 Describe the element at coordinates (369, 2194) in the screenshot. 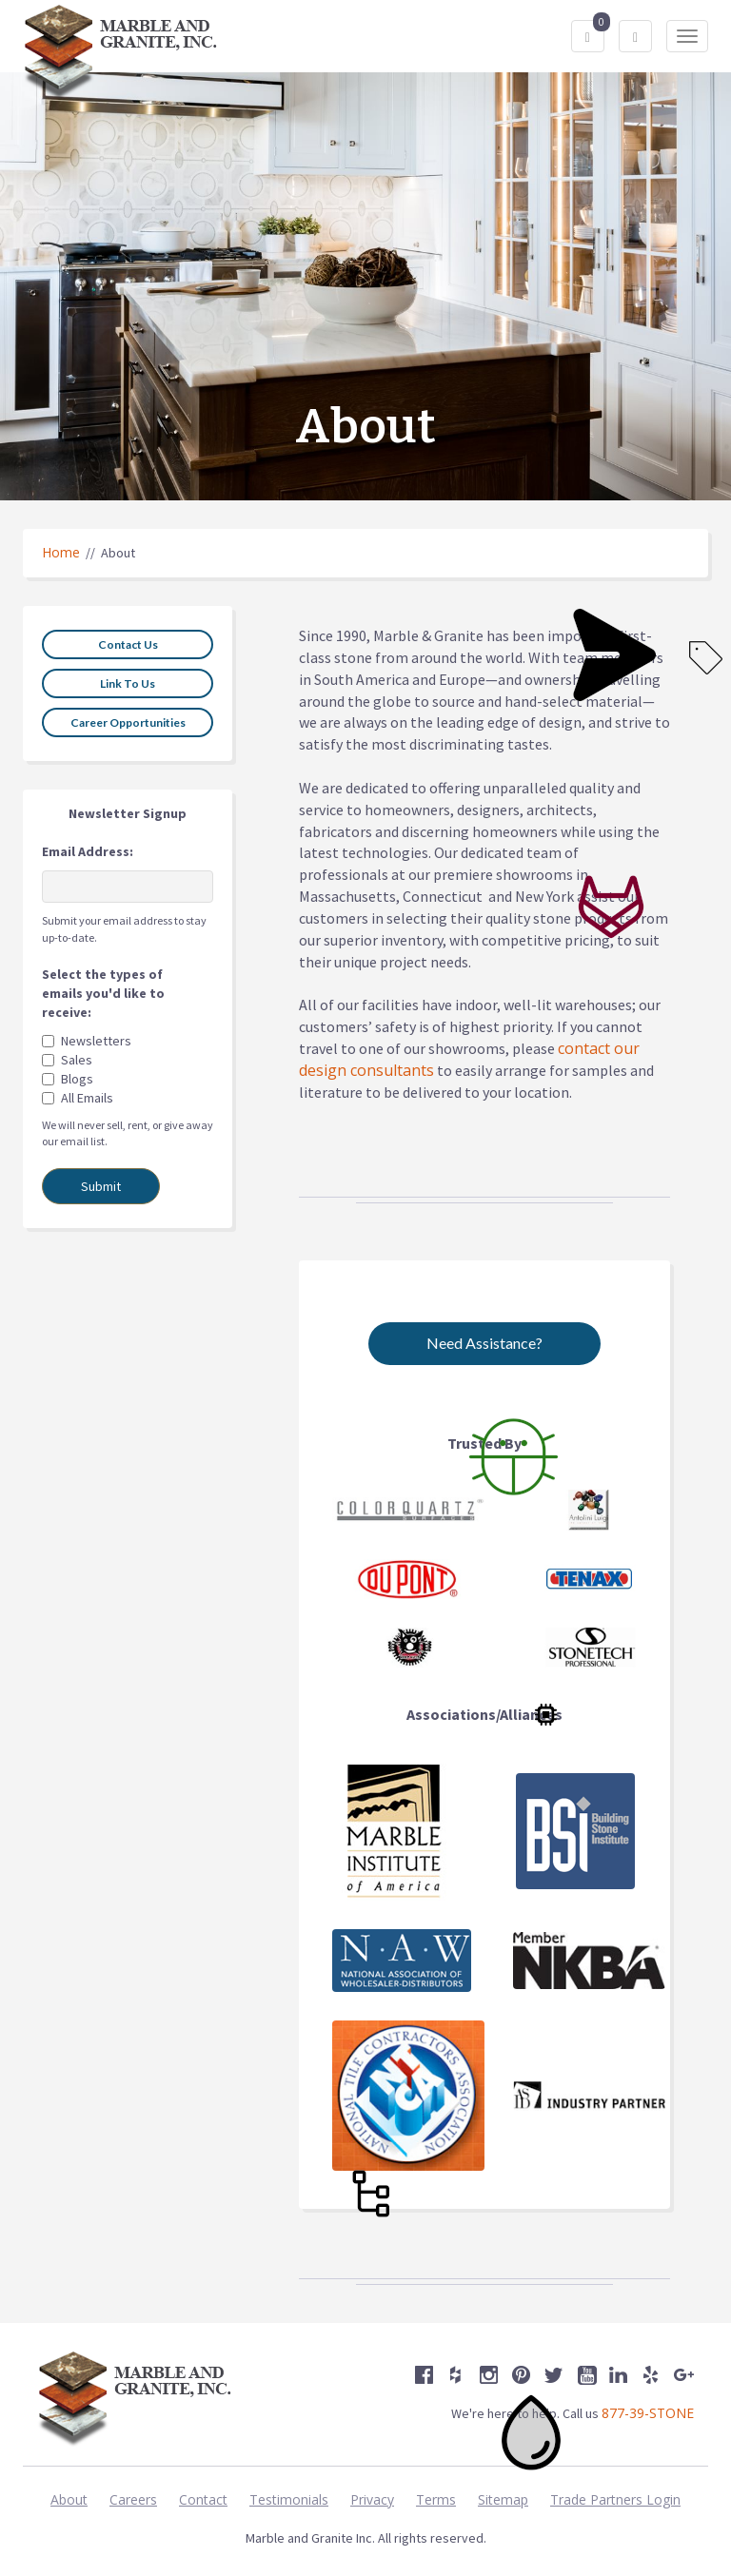

I see `view hierarchical folder structure` at that location.